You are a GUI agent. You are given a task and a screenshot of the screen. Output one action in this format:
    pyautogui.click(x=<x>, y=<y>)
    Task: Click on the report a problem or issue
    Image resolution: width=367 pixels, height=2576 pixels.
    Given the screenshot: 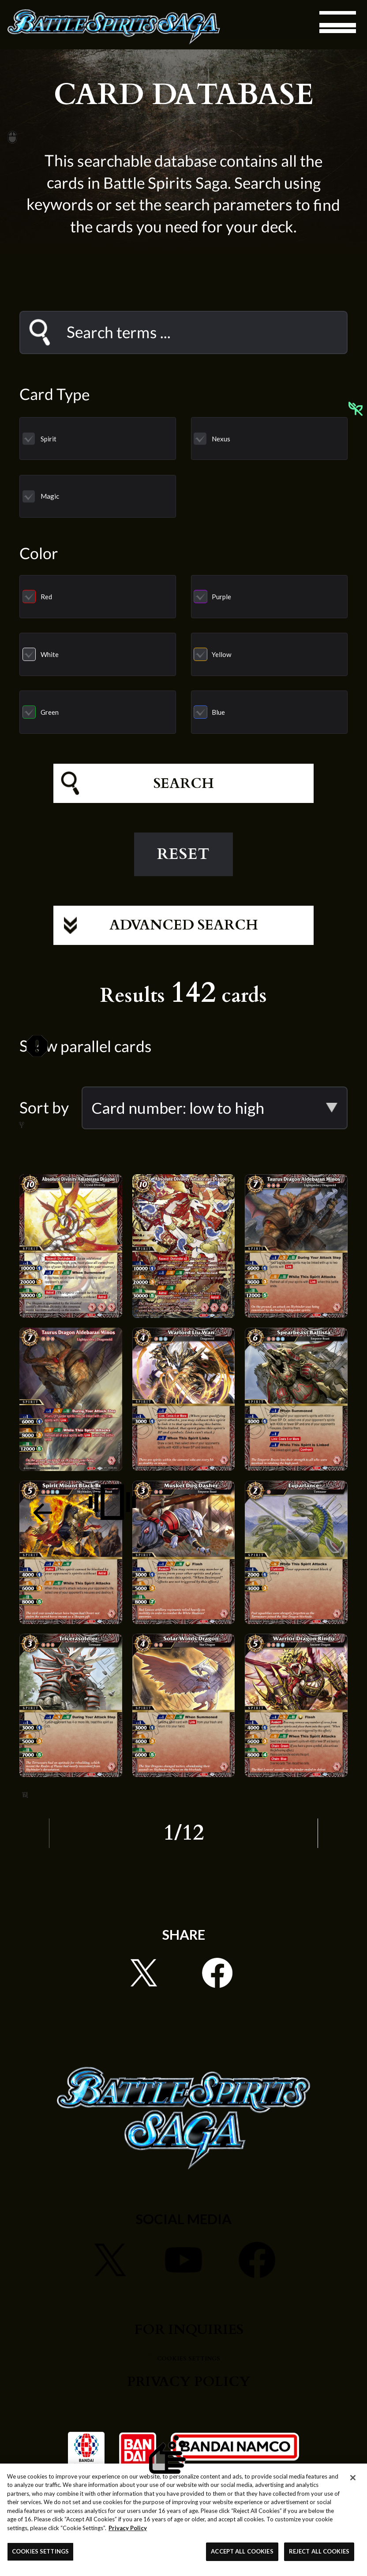 What is the action you would take?
    pyautogui.click(x=37, y=1046)
    